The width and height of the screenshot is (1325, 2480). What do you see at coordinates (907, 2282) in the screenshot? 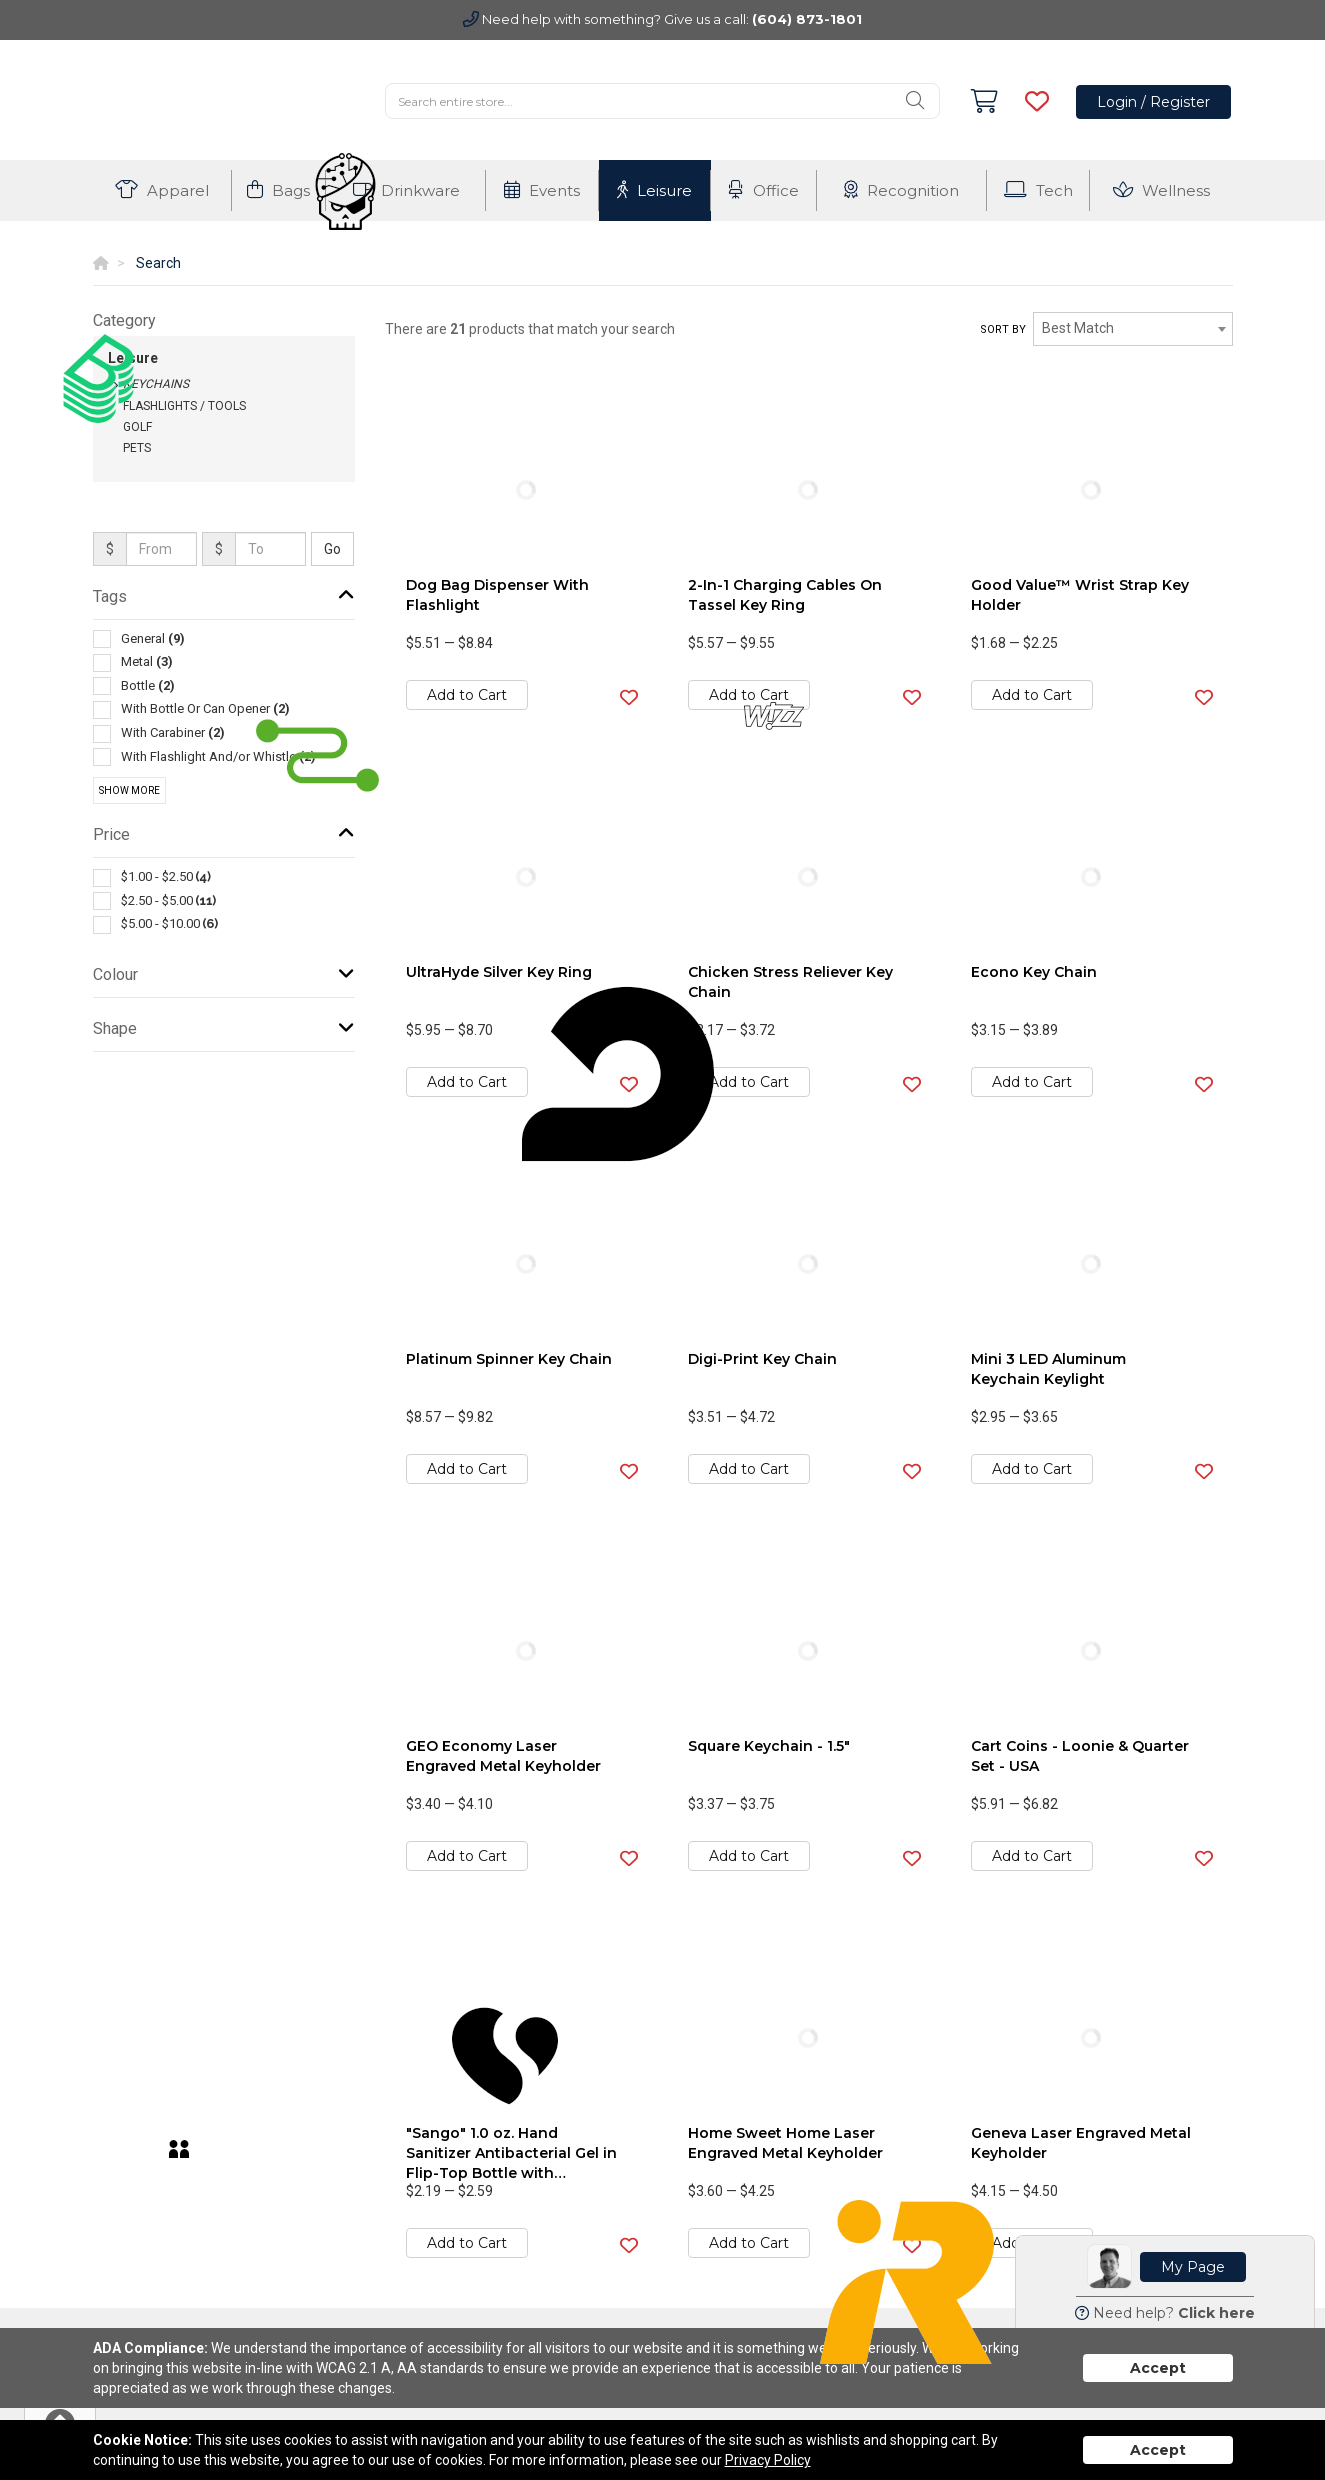
I see `open the iRobot app` at bounding box center [907, 2282].